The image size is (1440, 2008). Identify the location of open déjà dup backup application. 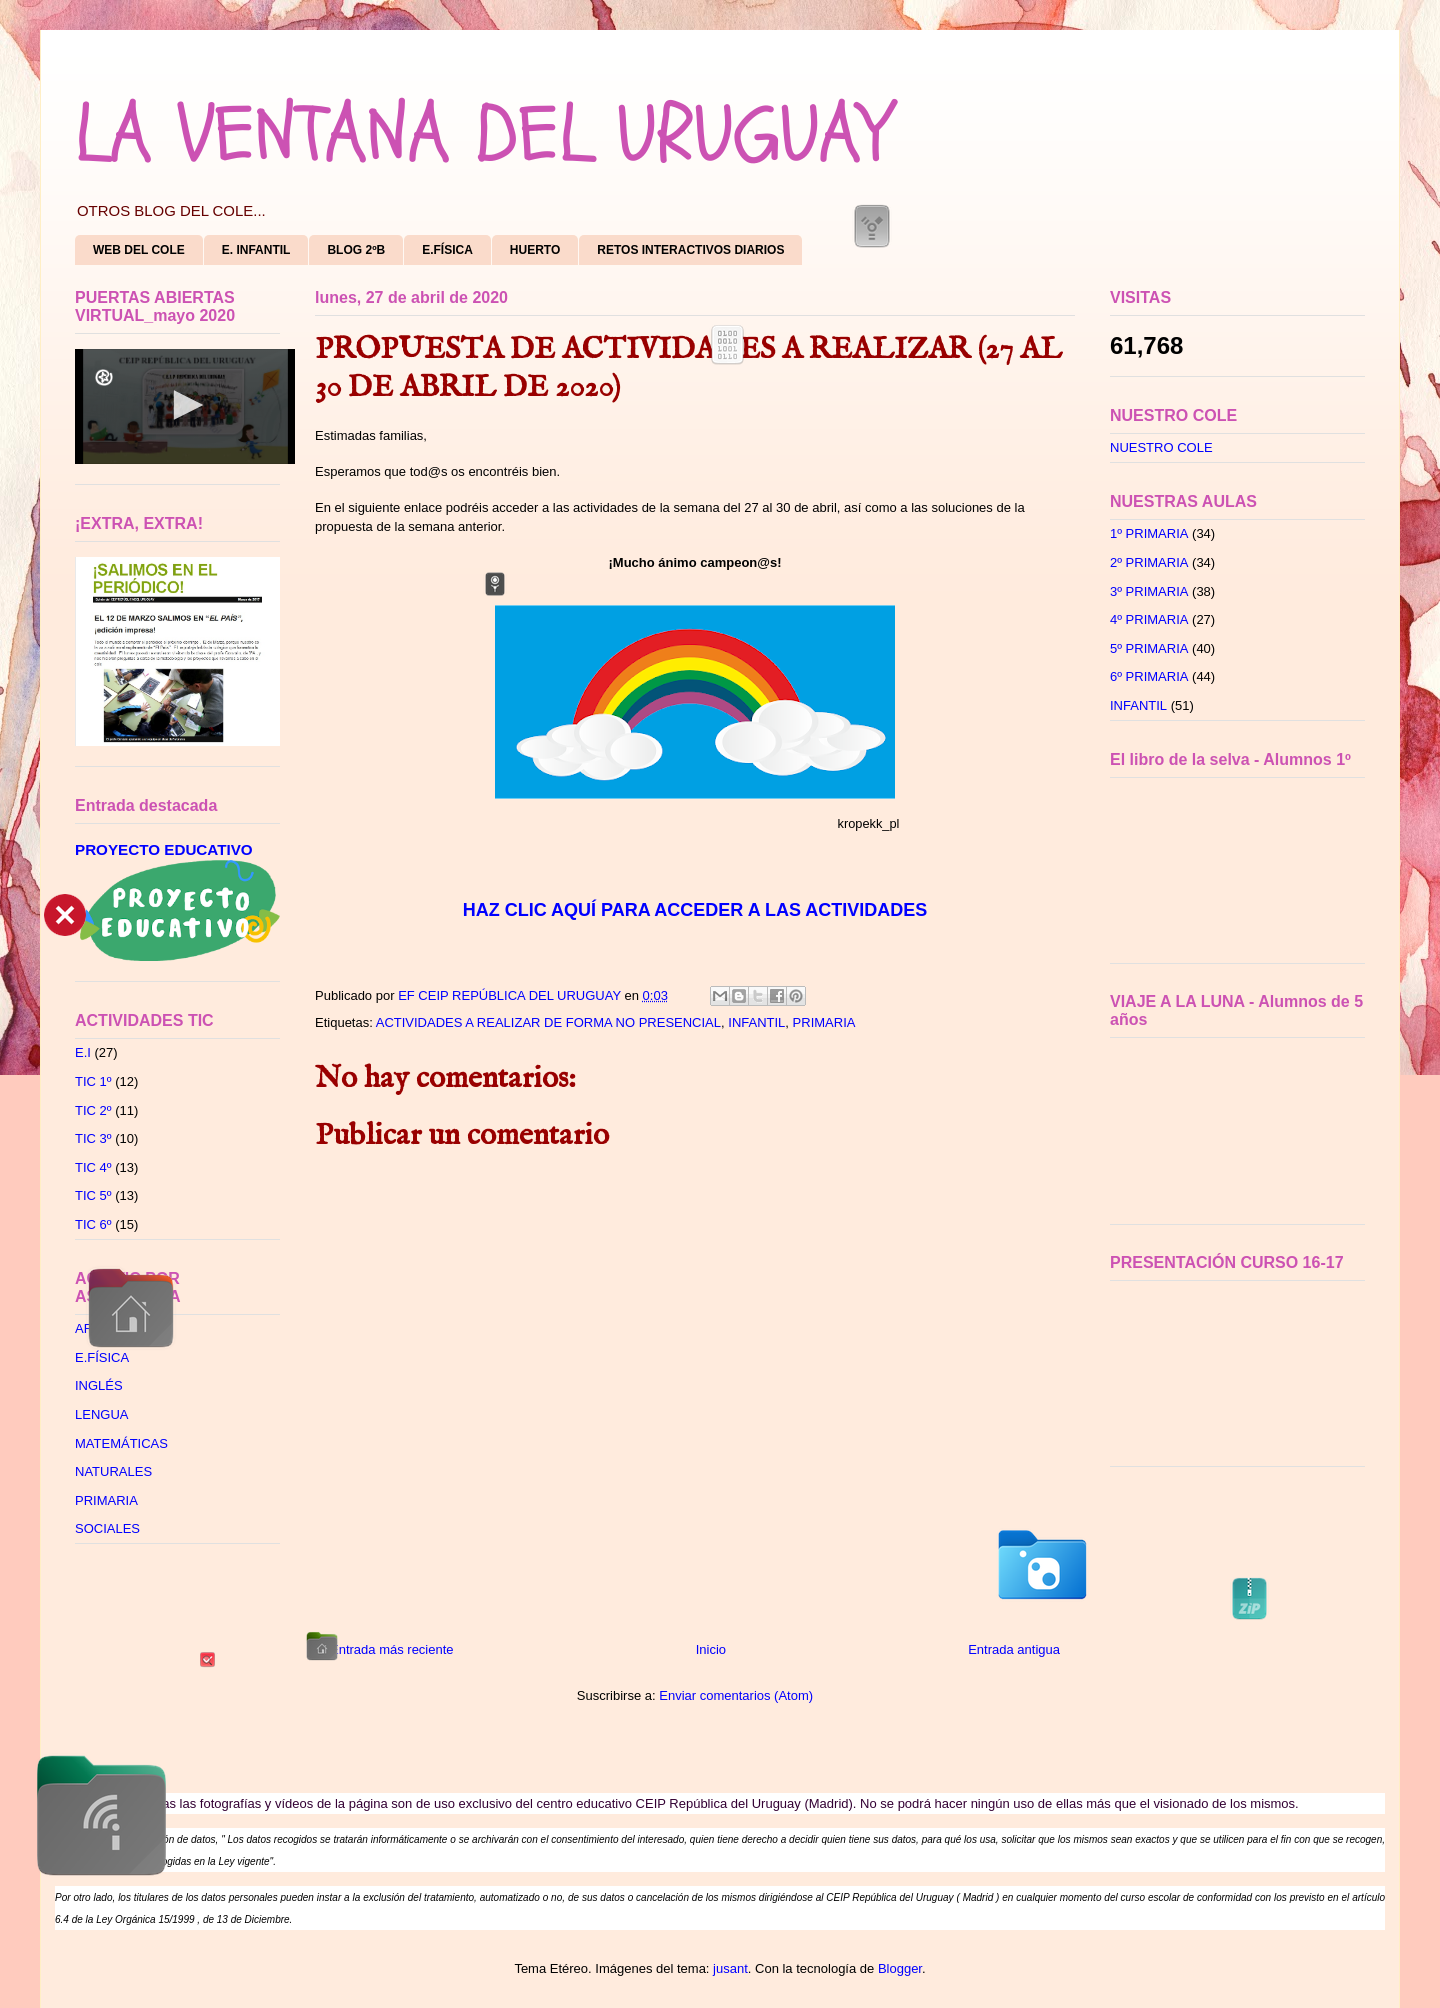
(495, 584).